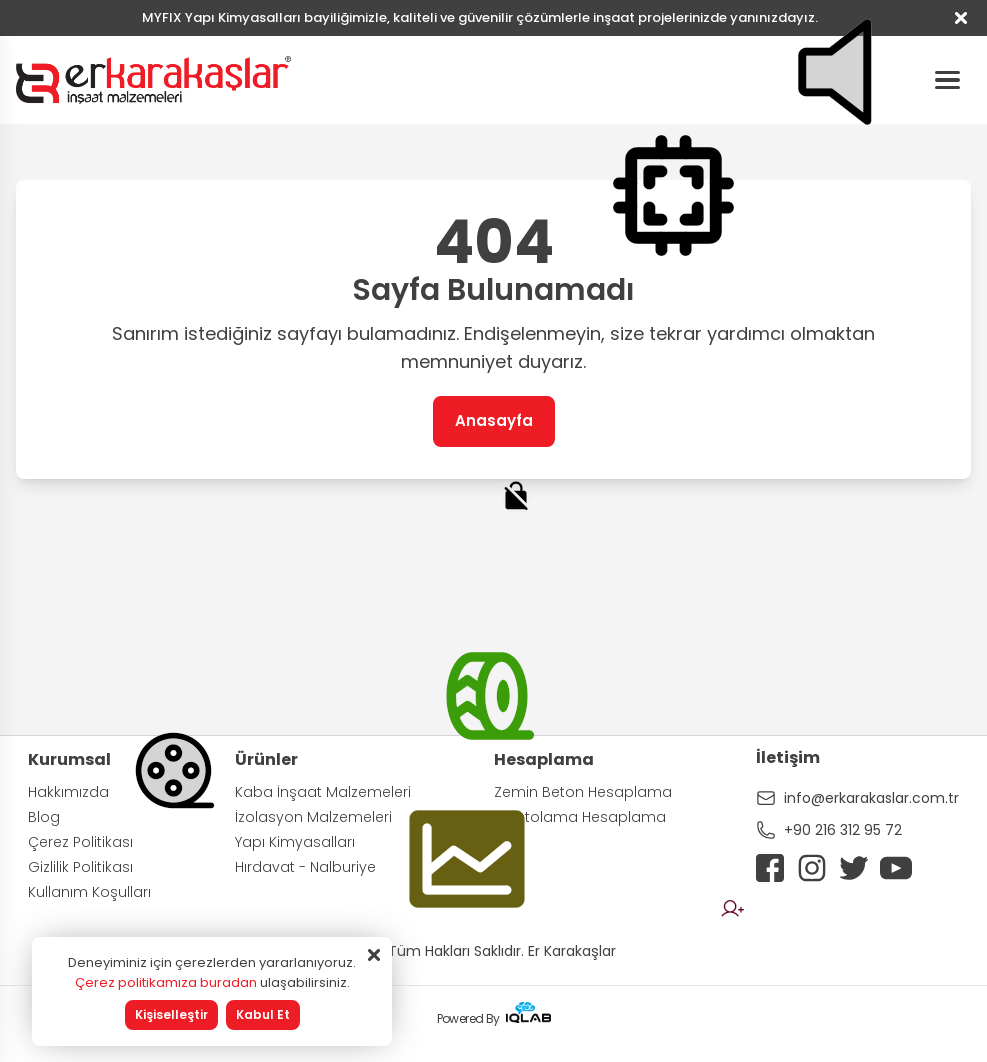  Describe the element at coordinates (487, 696) in the screenshot. I see `view tire pressure or status` at that location.